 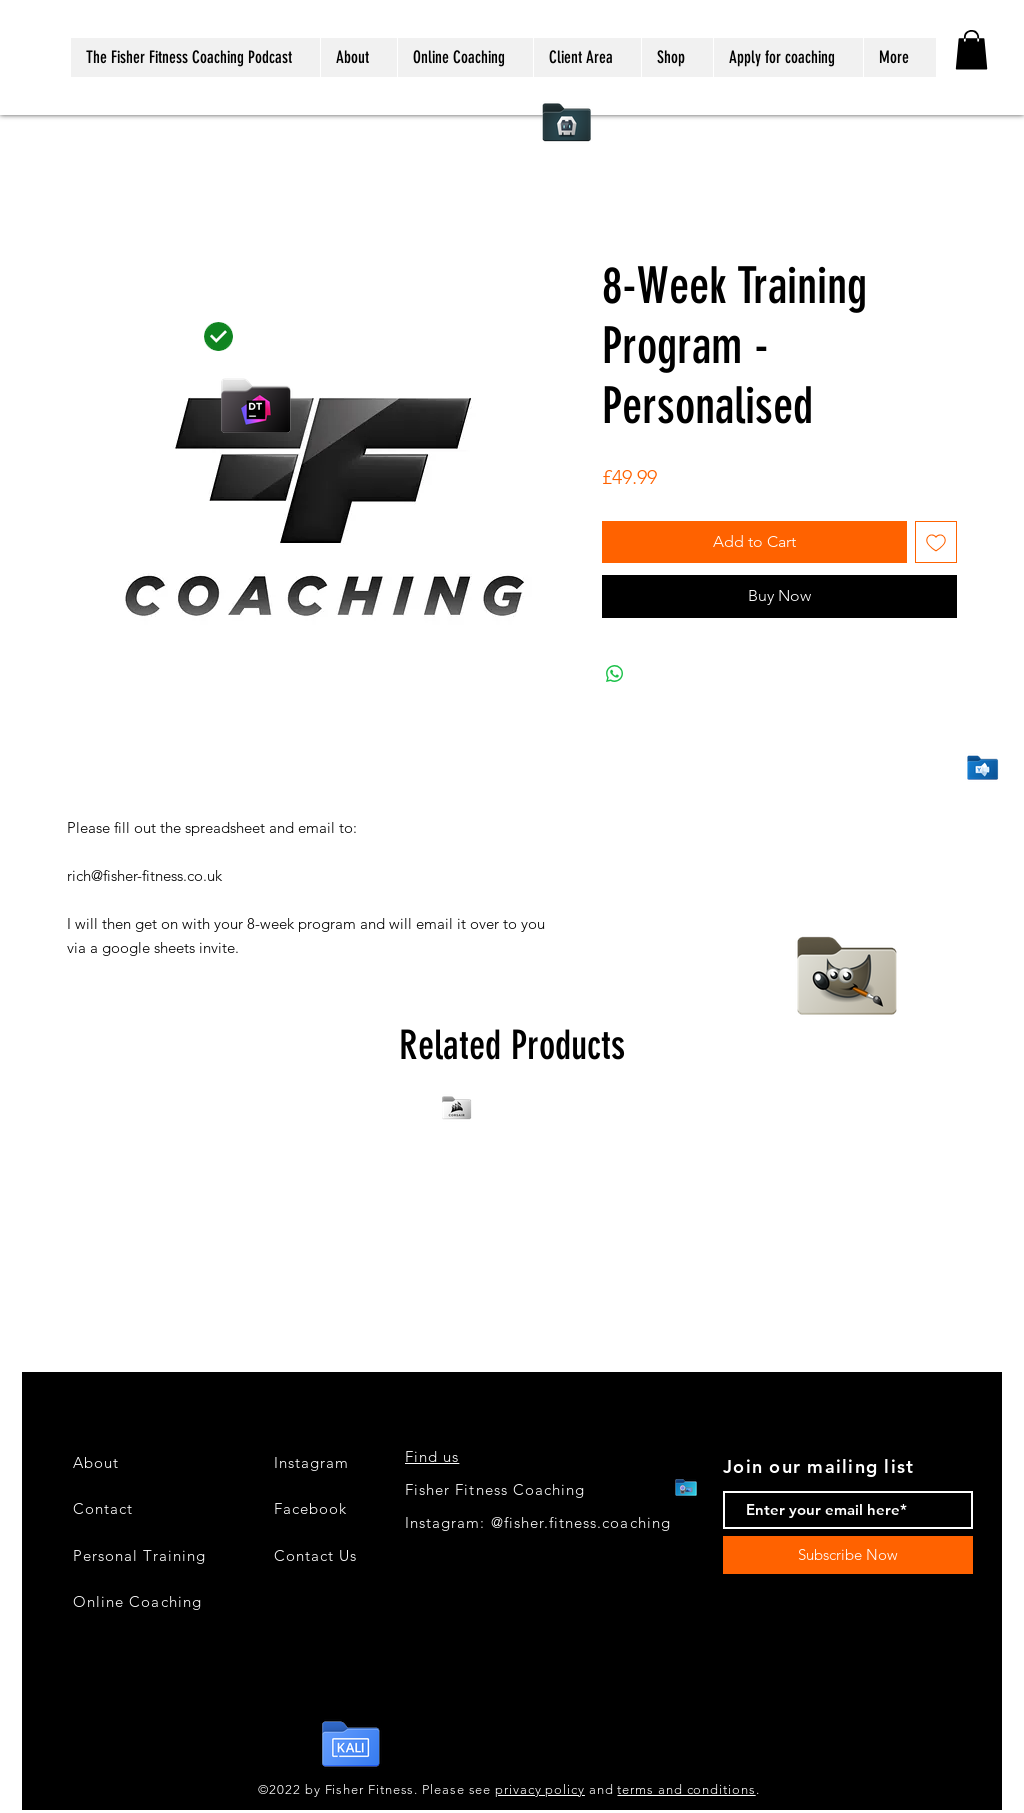 I want to click on open GIMP project files folder, so click(x=846, y=978).